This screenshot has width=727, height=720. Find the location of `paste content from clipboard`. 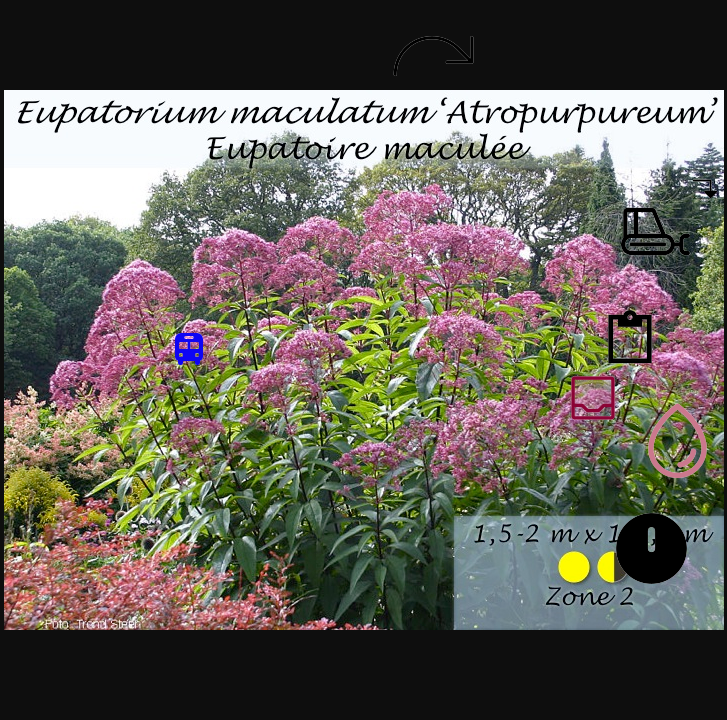

paste content from clipboard is located at coordinates (630, 339).